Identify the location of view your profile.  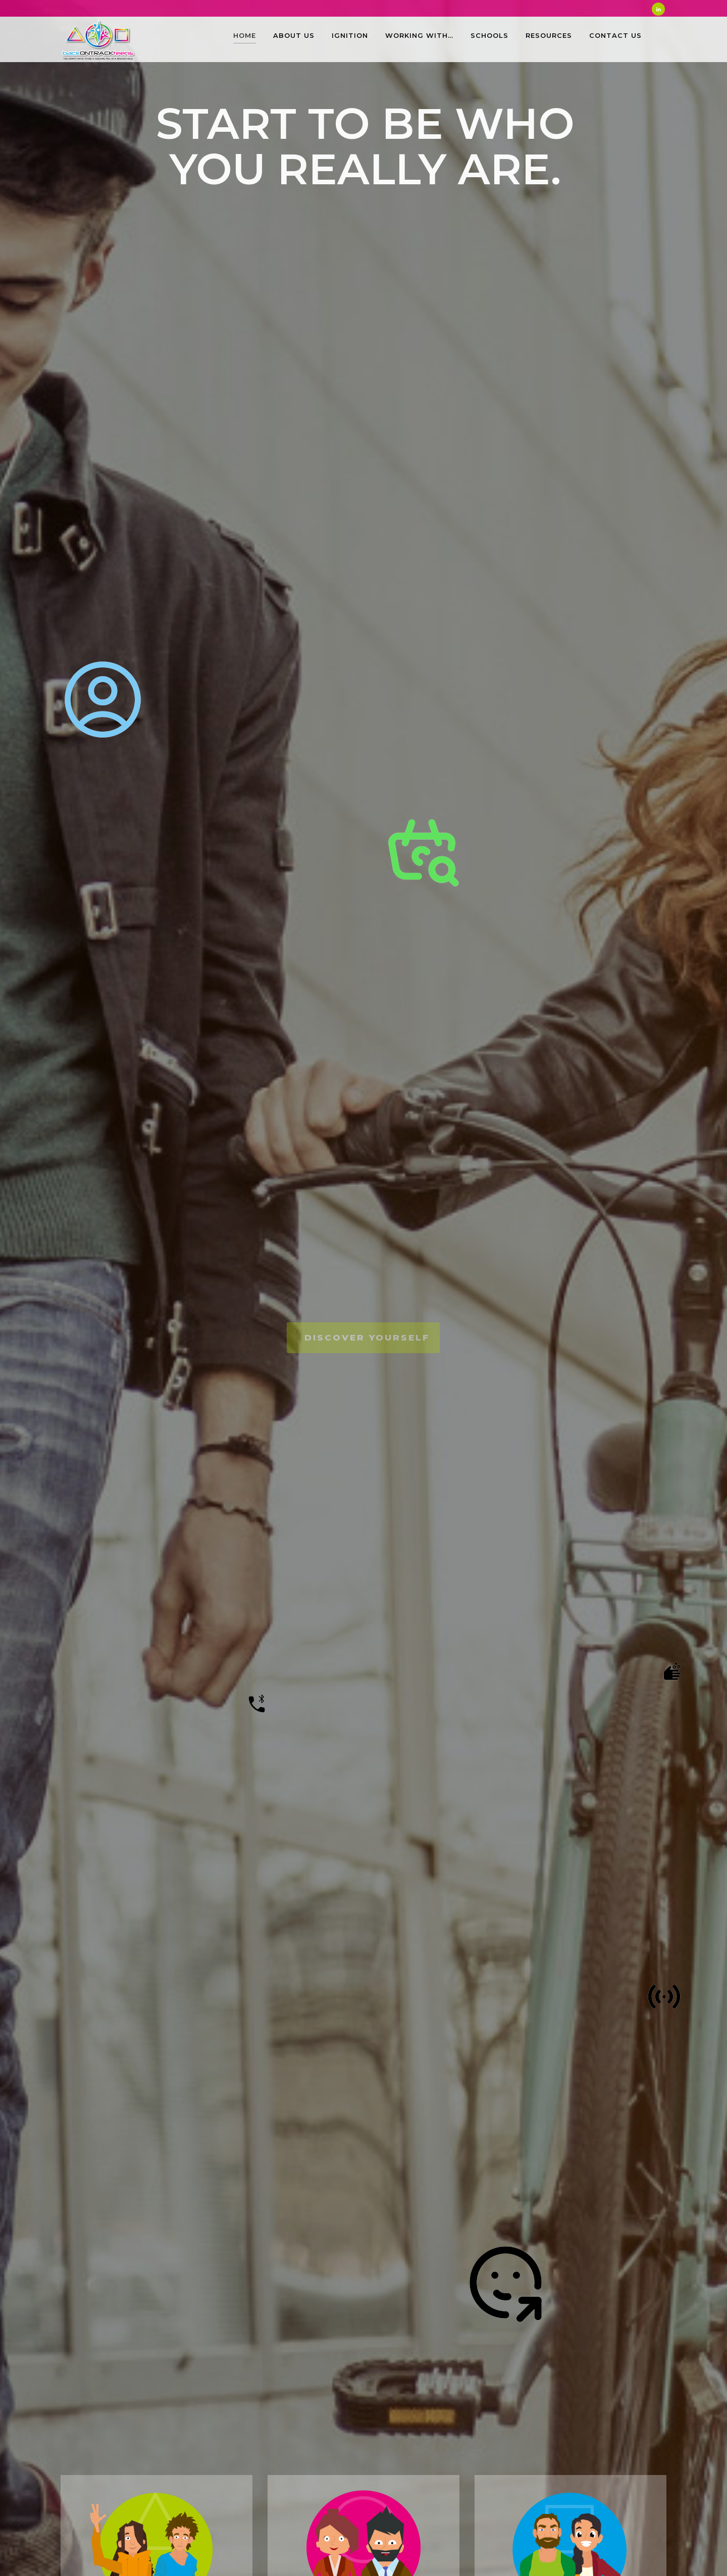
(102, 699).